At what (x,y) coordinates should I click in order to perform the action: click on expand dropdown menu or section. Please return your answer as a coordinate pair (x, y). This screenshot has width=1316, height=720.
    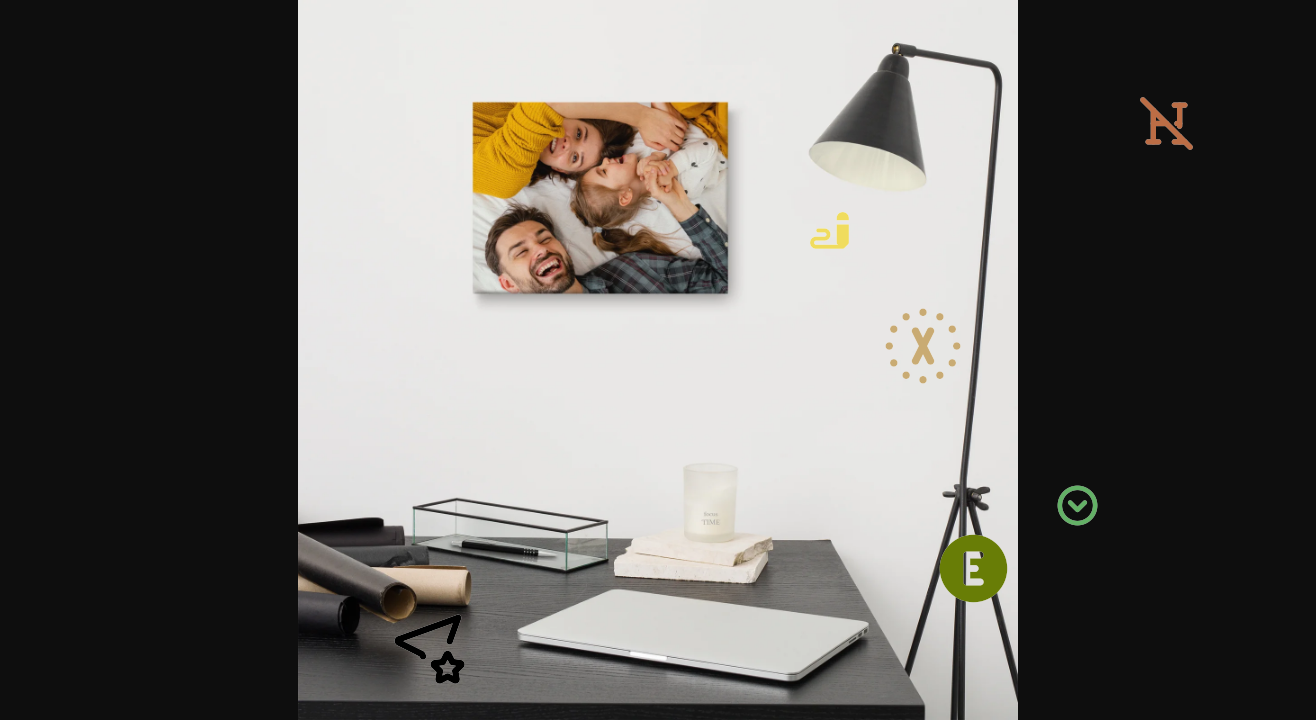
    Looking at the image, I should click on (1077, 505).